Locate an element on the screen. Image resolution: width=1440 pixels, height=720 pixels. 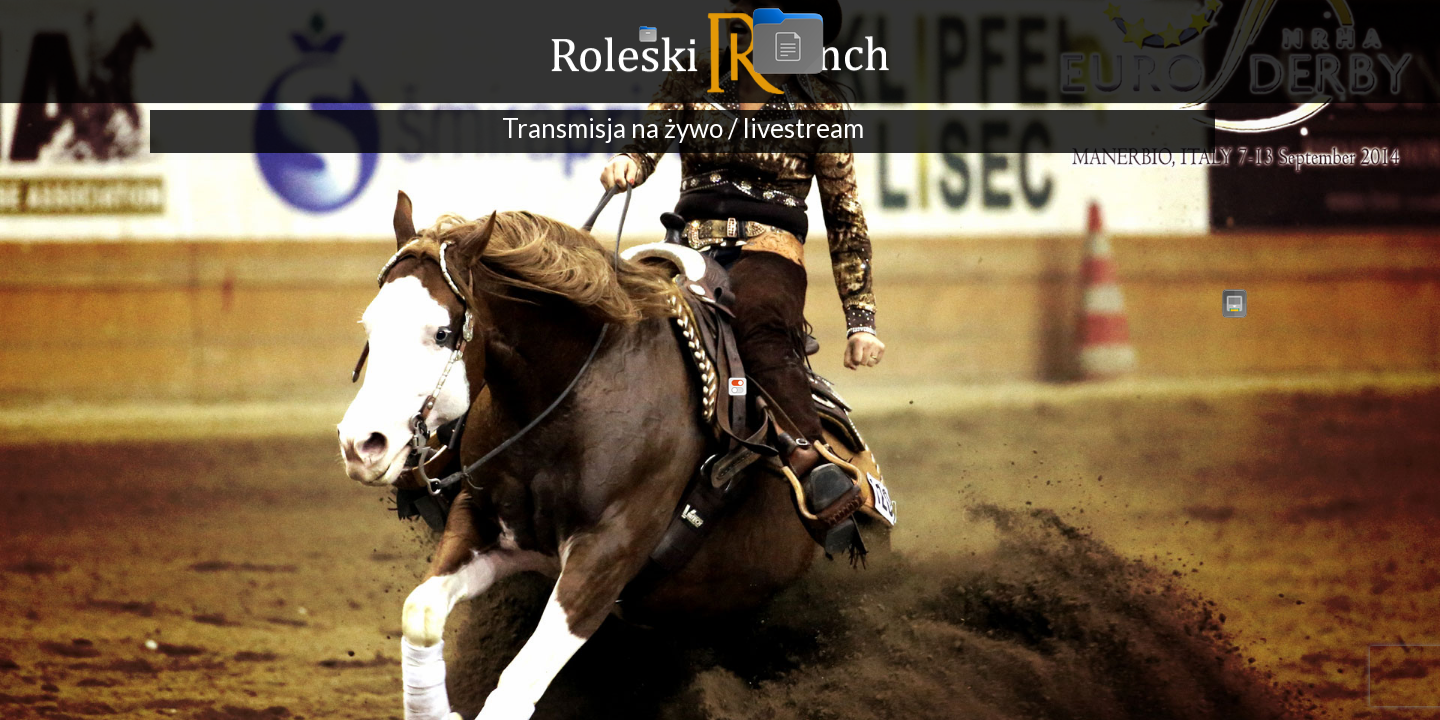
indicates a ROM file type is located at coordinates (1234, 303).